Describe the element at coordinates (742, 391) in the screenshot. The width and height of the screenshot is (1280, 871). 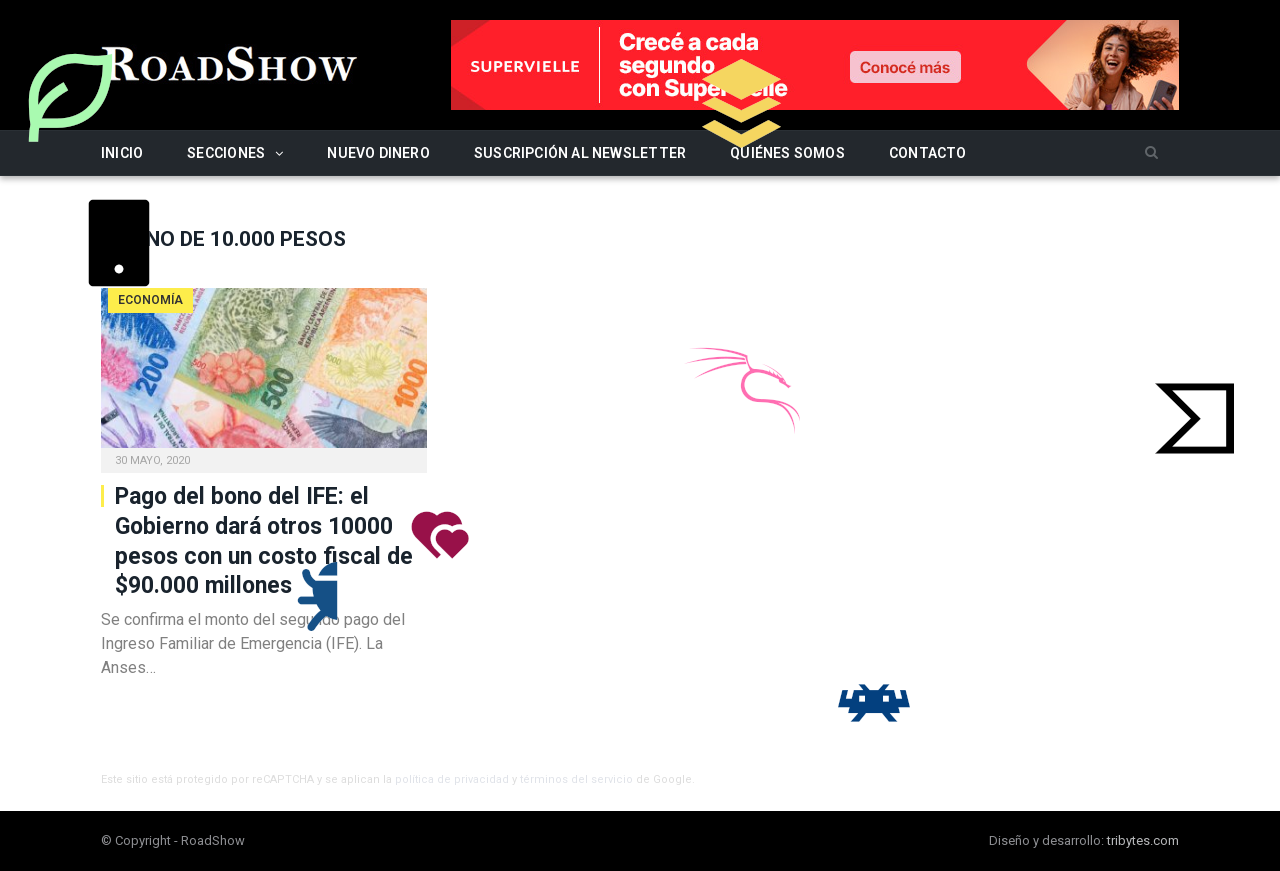
I see `Kali Linux operating system logo` at that location.